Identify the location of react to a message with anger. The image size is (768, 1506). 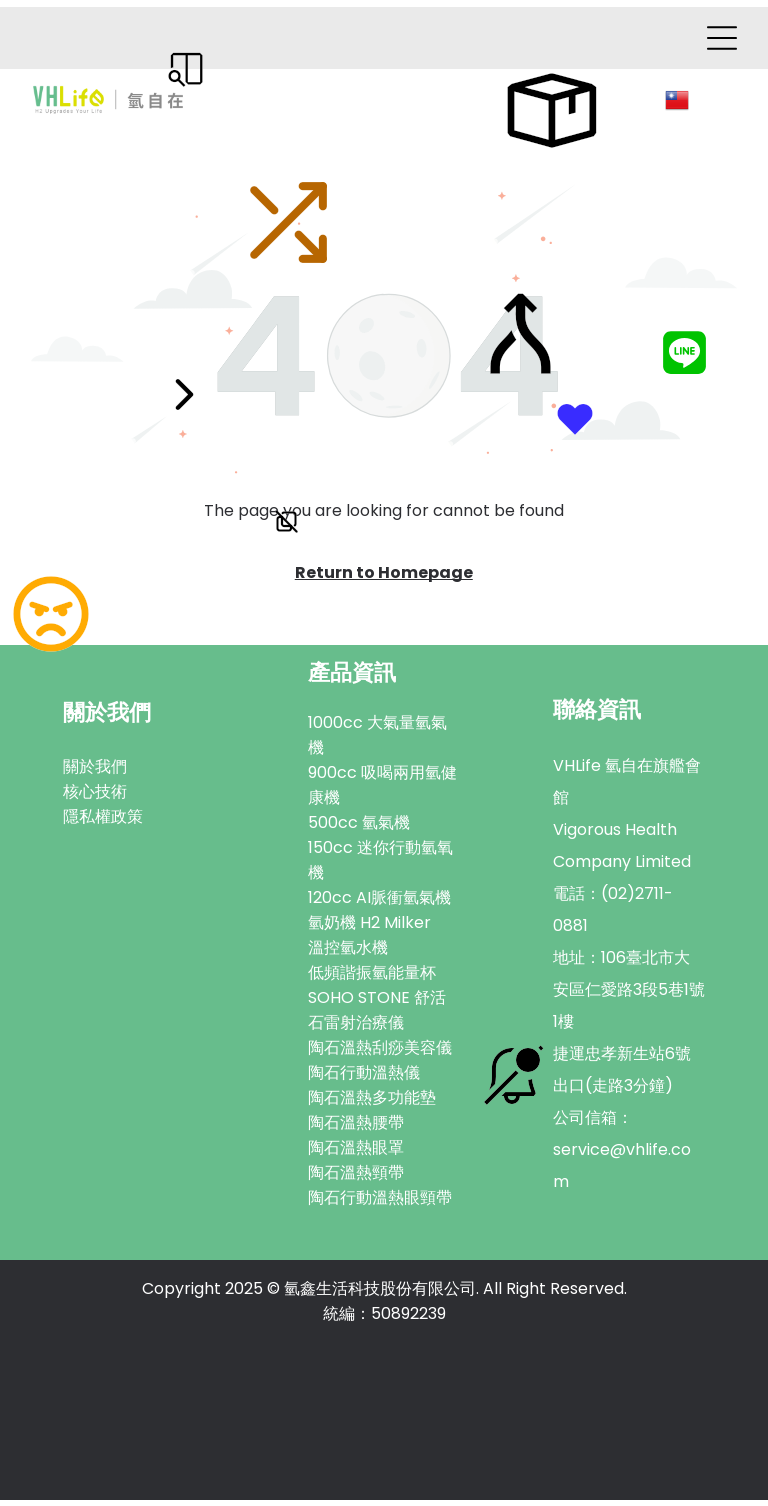
(51, 614).